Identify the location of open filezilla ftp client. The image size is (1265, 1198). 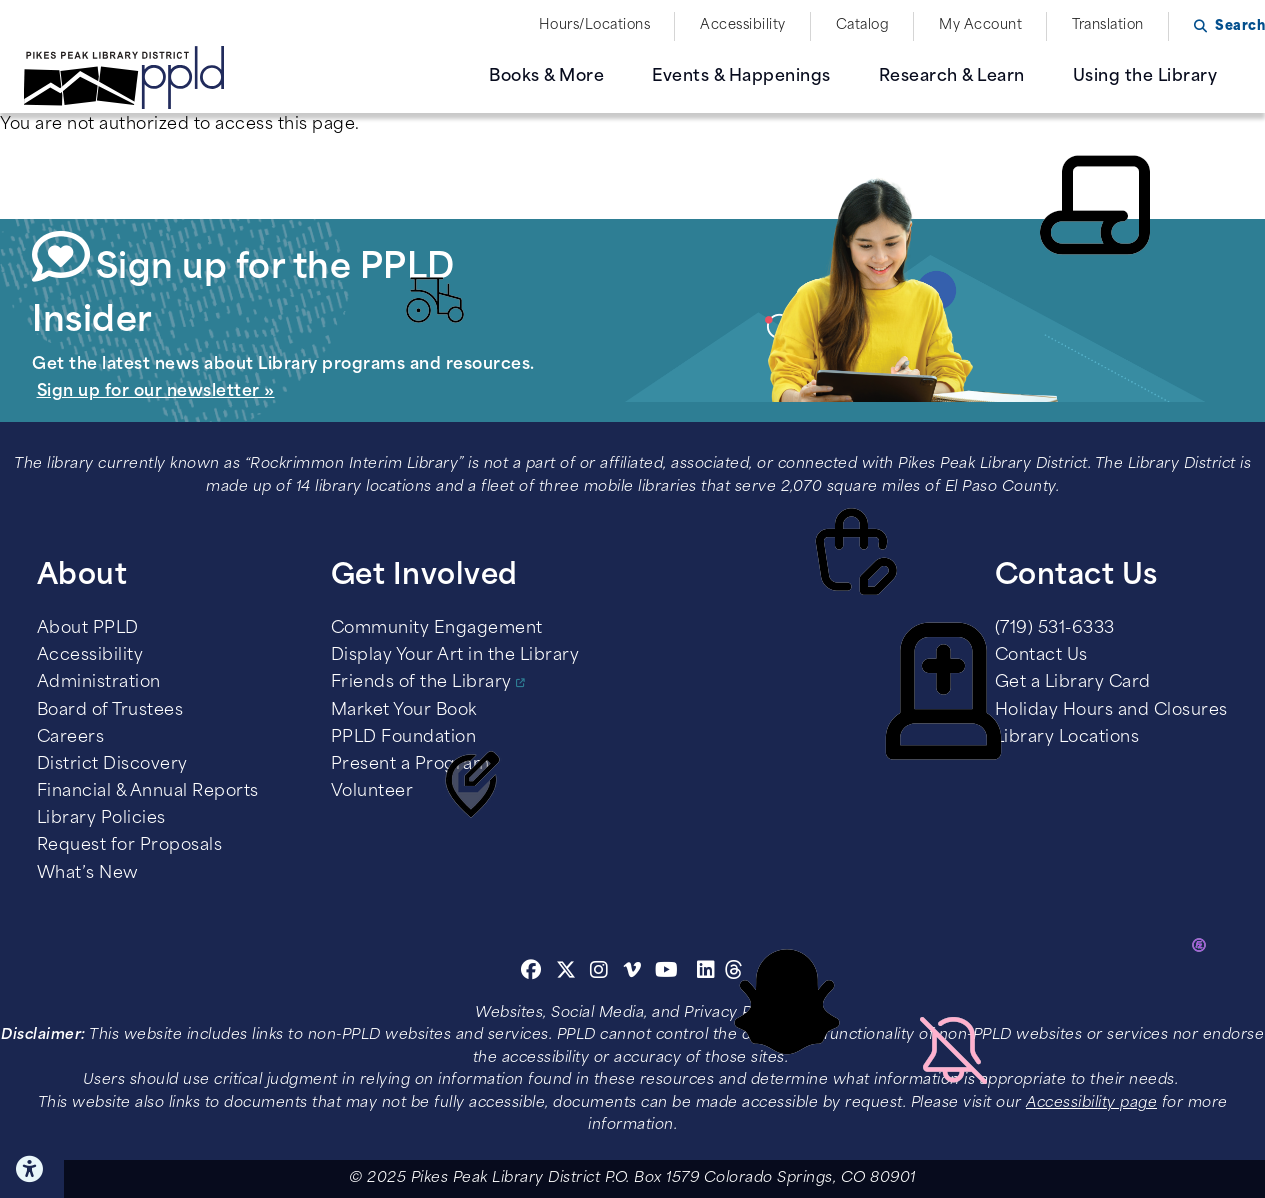
(1199, 945).